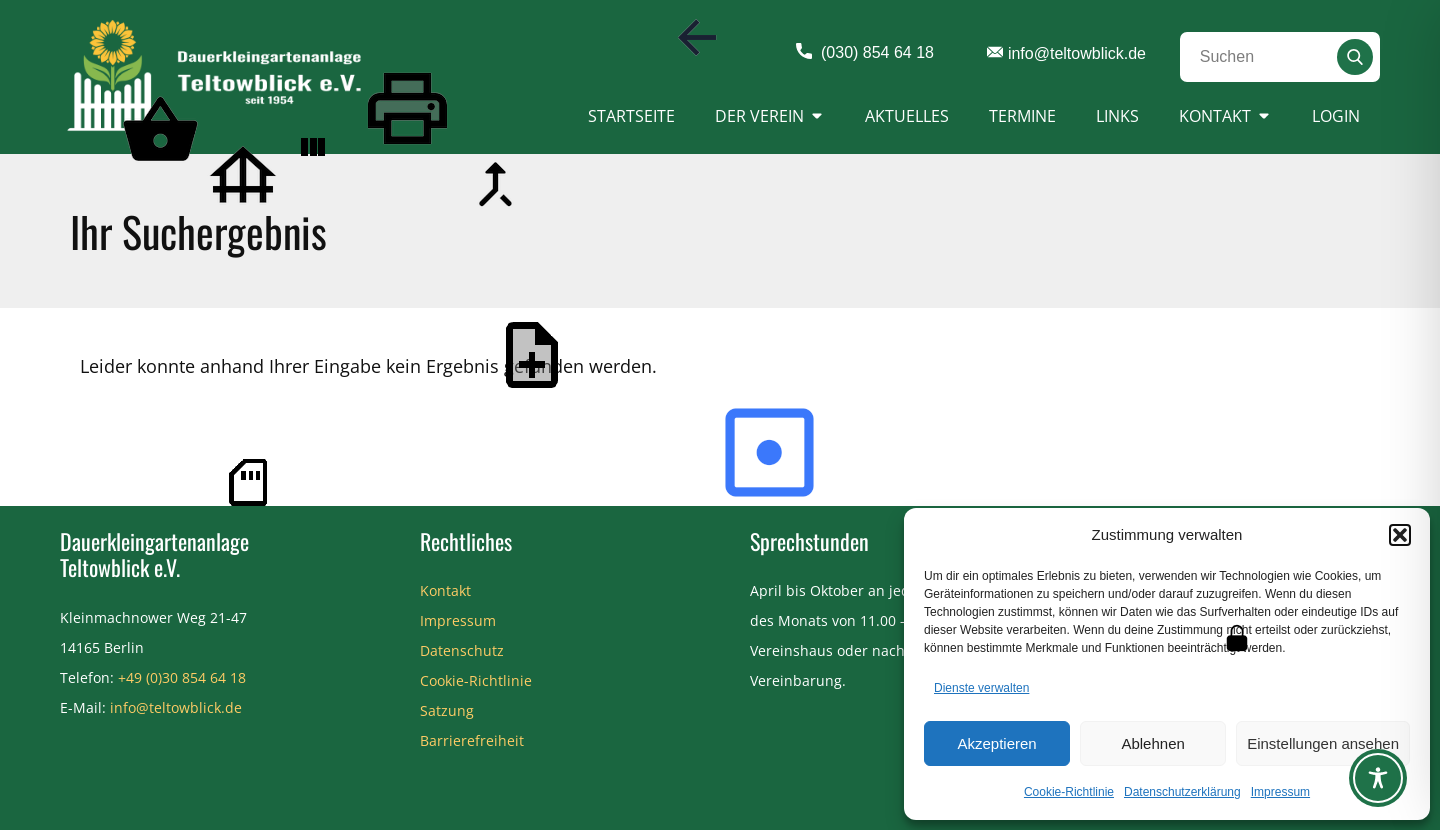  What do you see at coordinates (160, 130) in the screenshot?
I see `view your shopping basket` at bounding box center [160, 130].